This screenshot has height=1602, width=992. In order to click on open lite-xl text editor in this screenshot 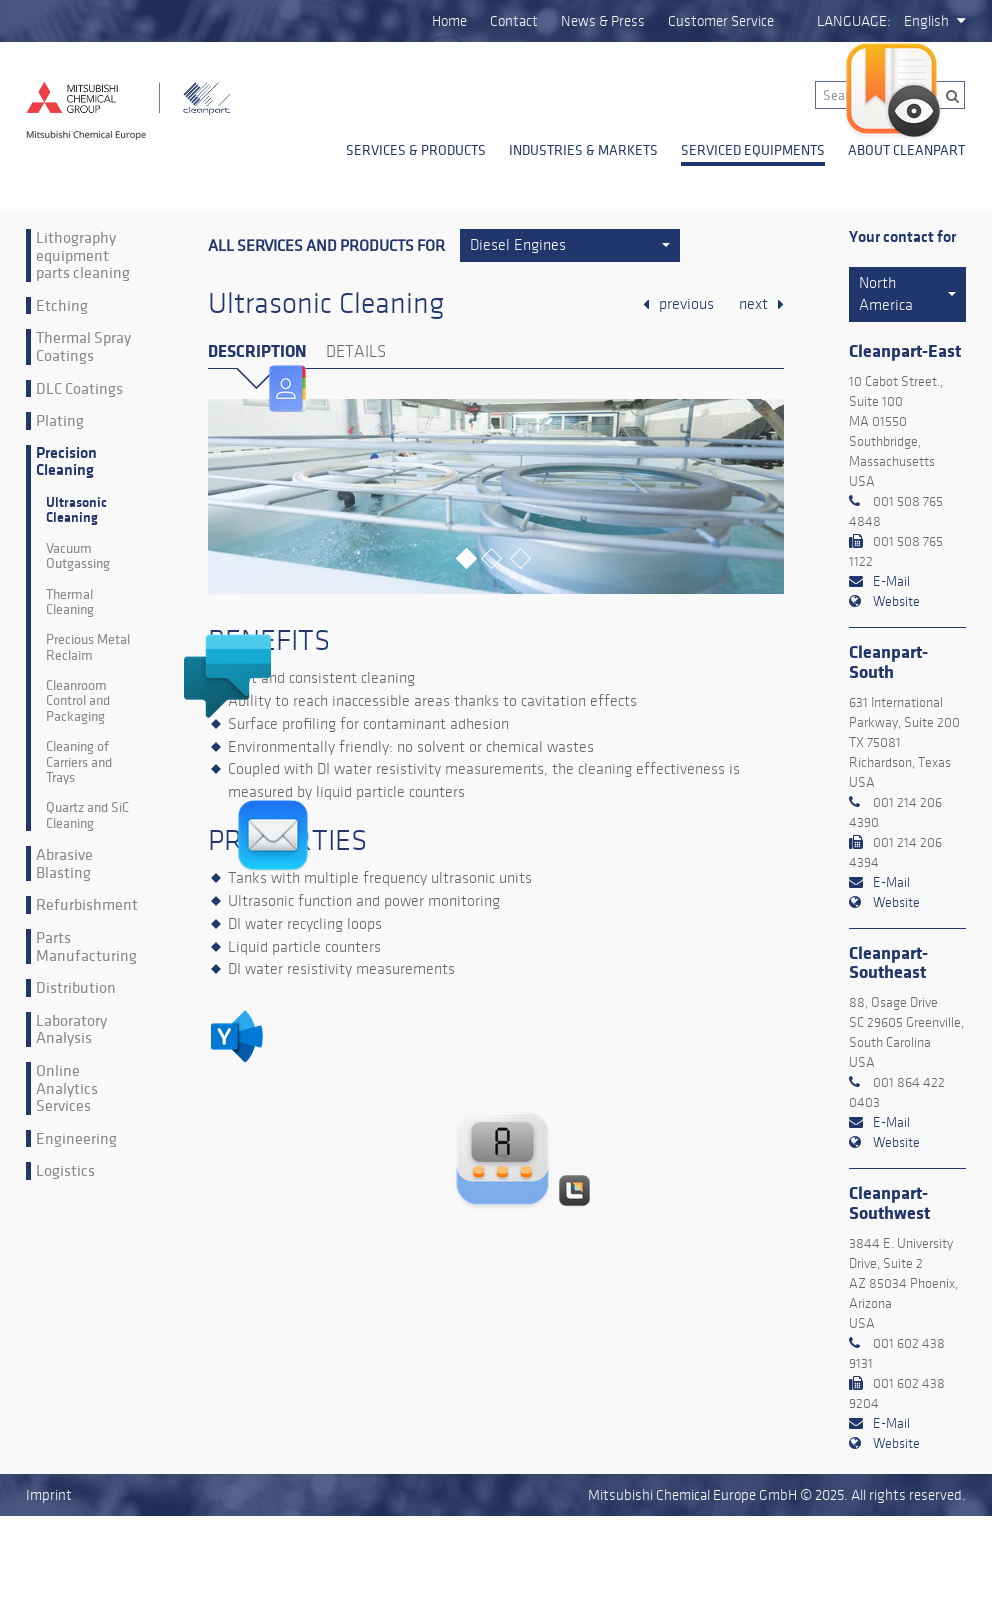, I will do `click(574, 1190)`.